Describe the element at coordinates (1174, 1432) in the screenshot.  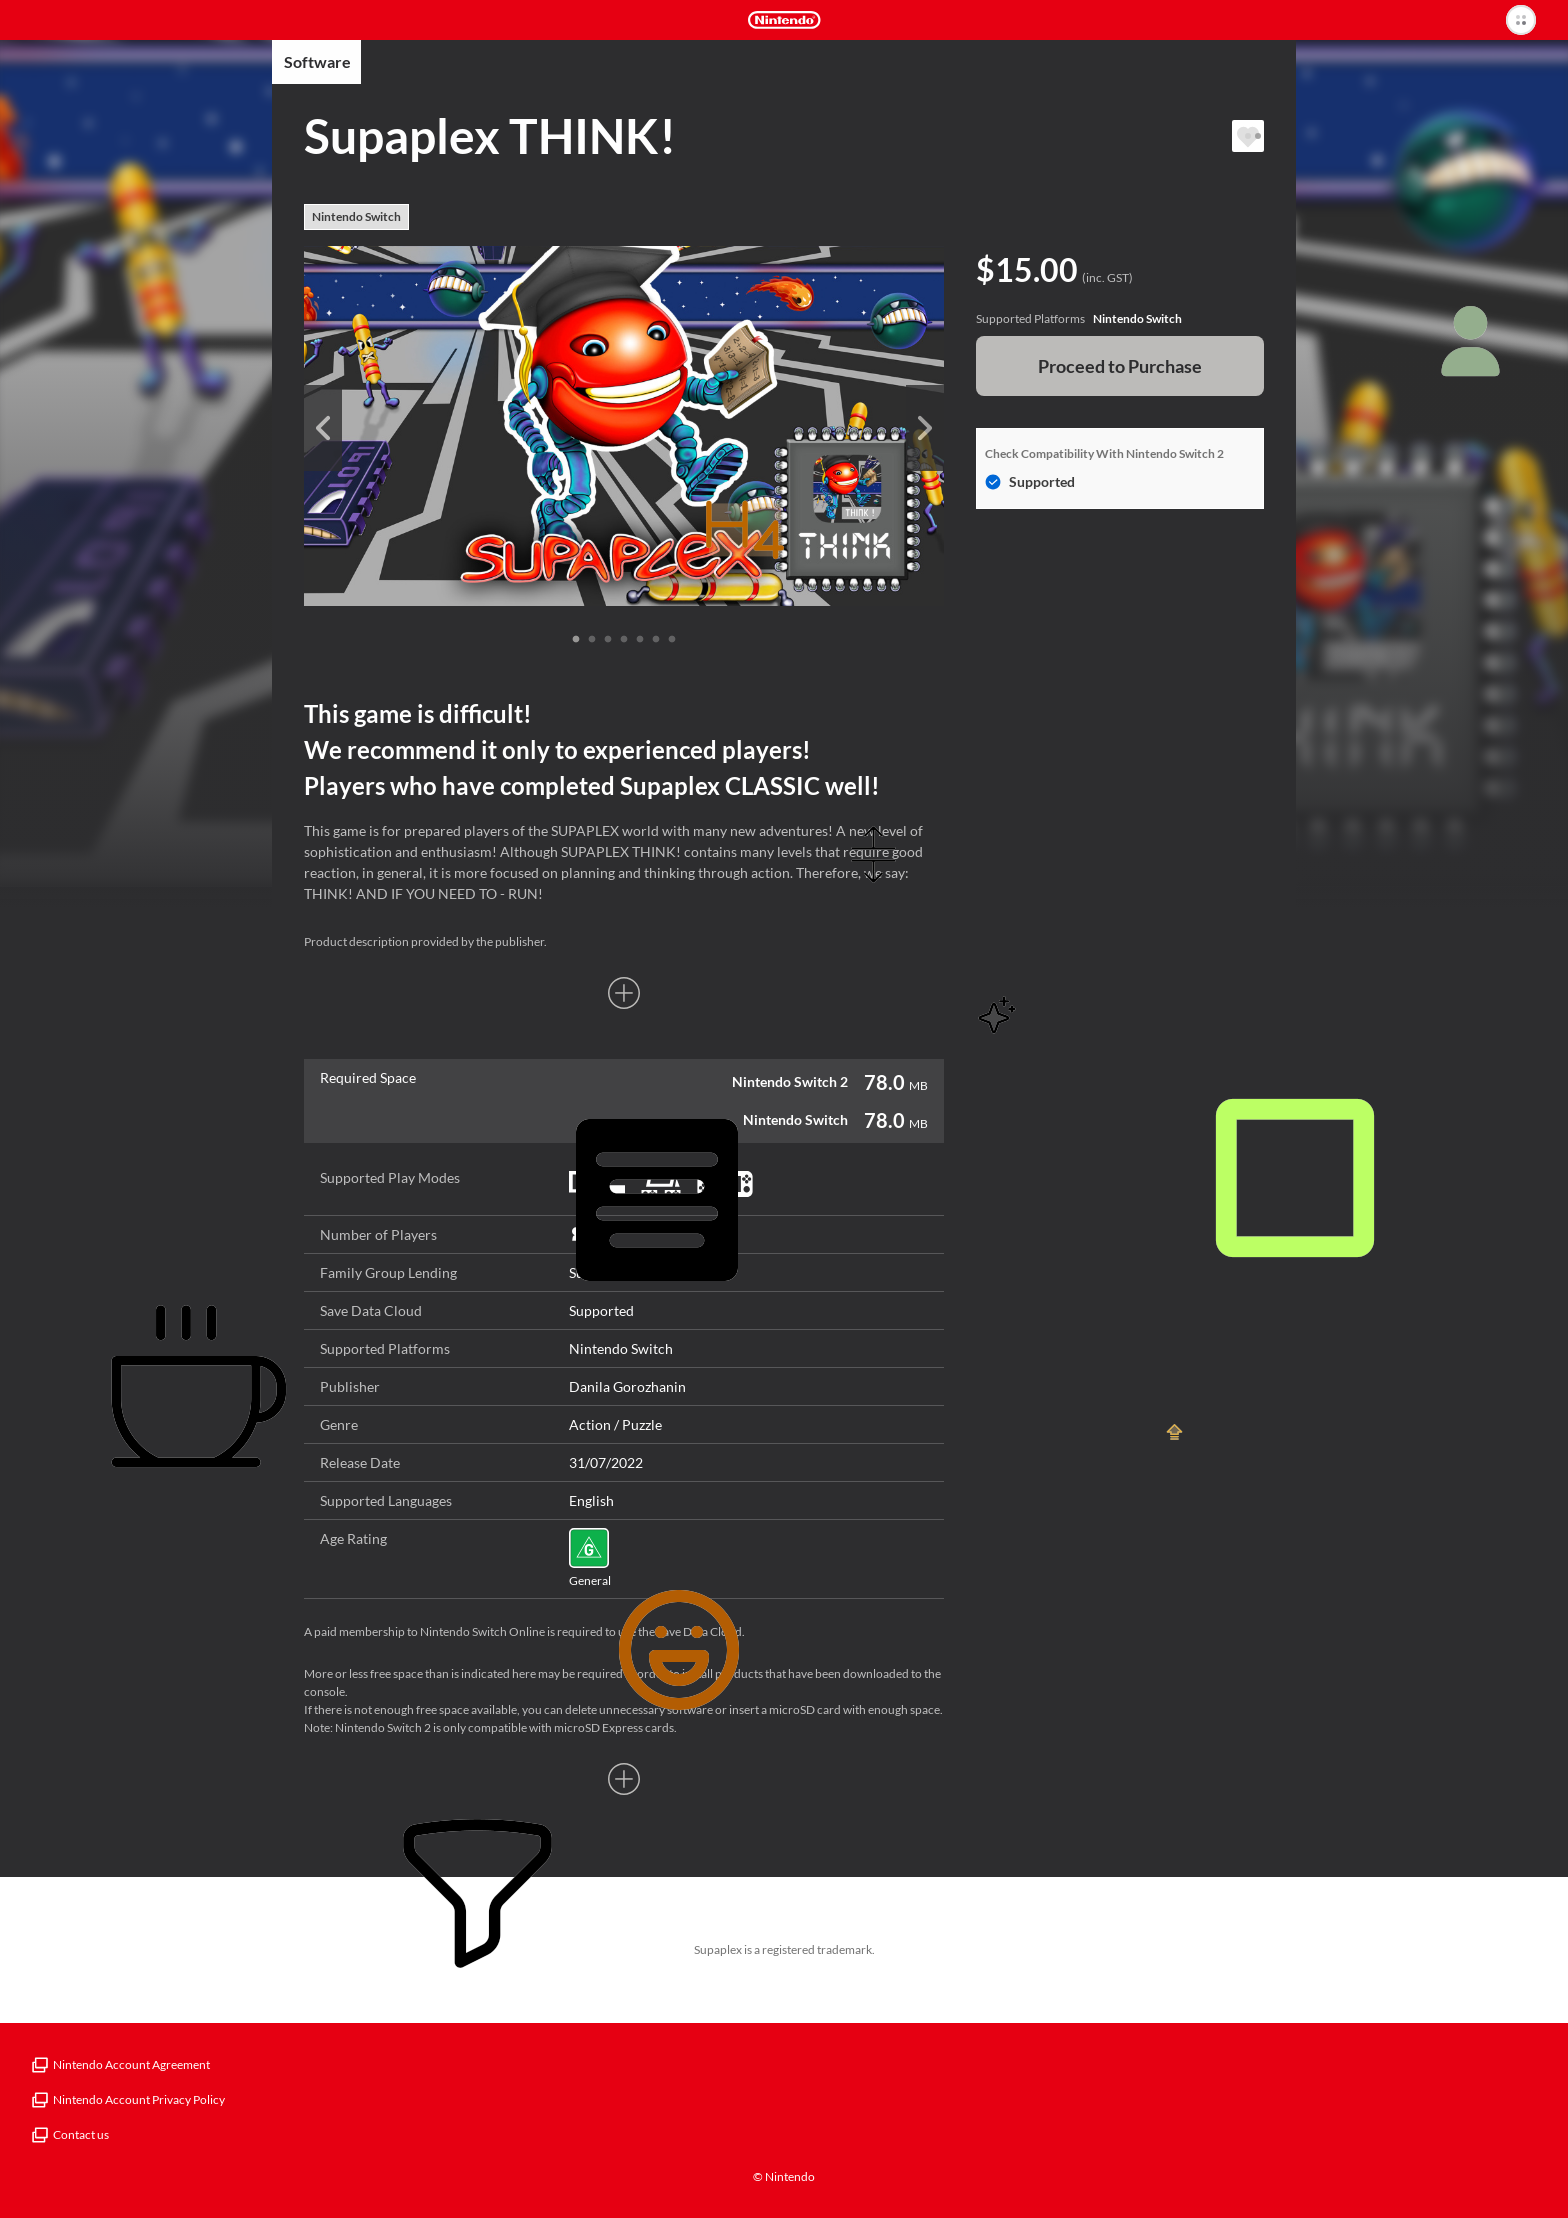
I see `upload multiple files or items` at that location.